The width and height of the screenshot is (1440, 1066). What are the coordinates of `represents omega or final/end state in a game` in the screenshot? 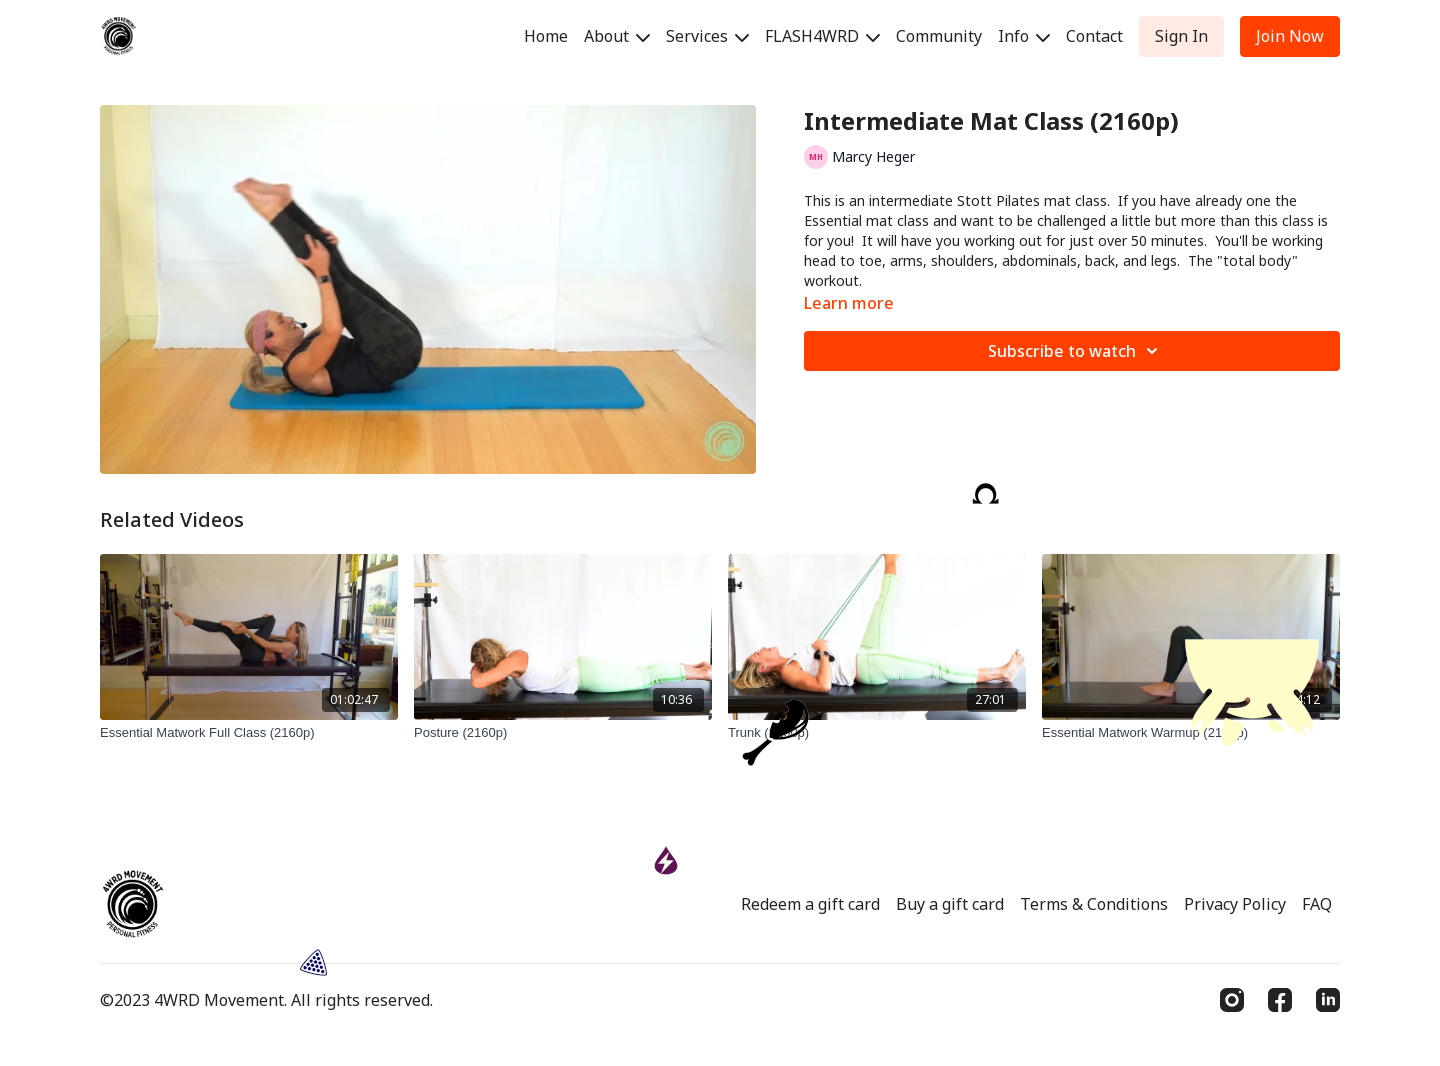 It's located at (985, 493).